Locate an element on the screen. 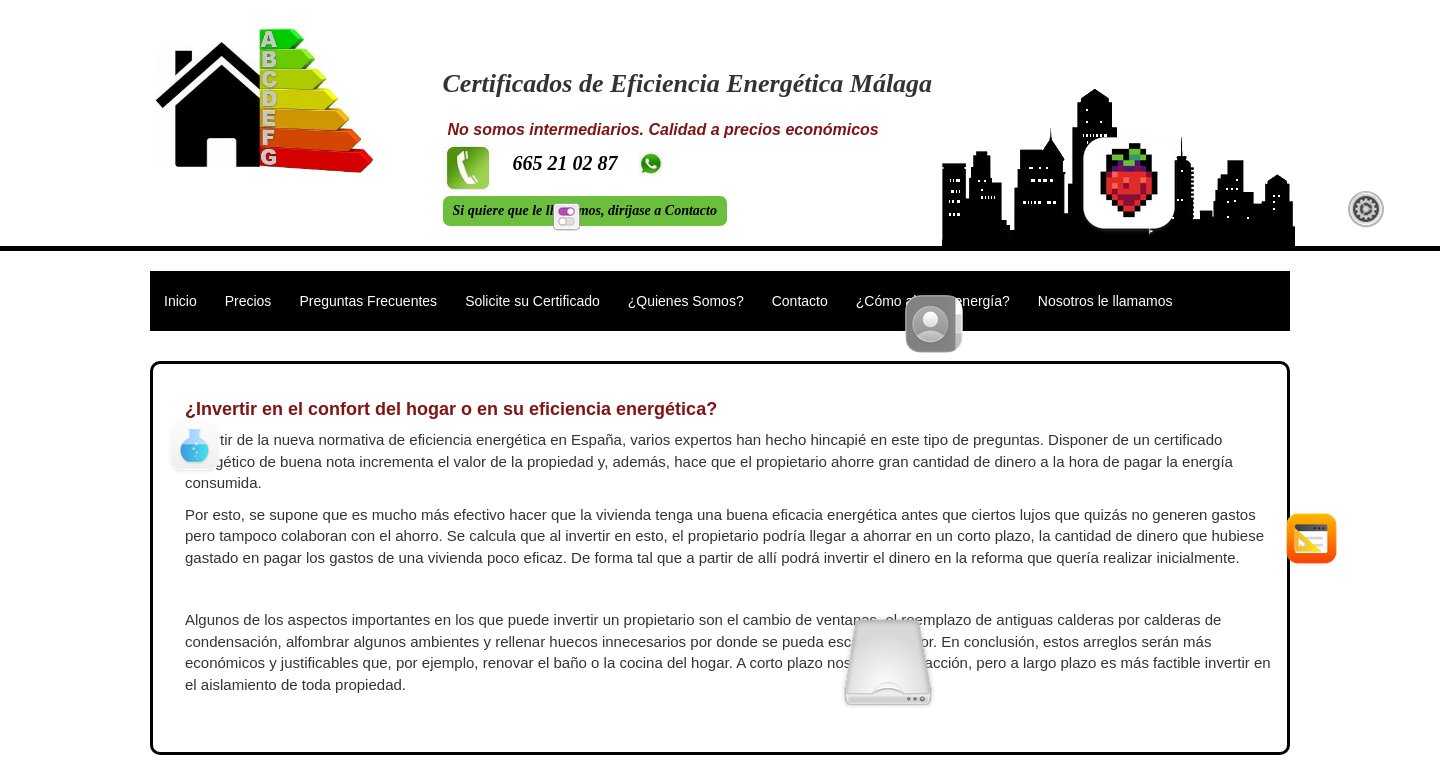 This screenshot has width=1440, height=775. open system settings is located at coordinates (566, 216).